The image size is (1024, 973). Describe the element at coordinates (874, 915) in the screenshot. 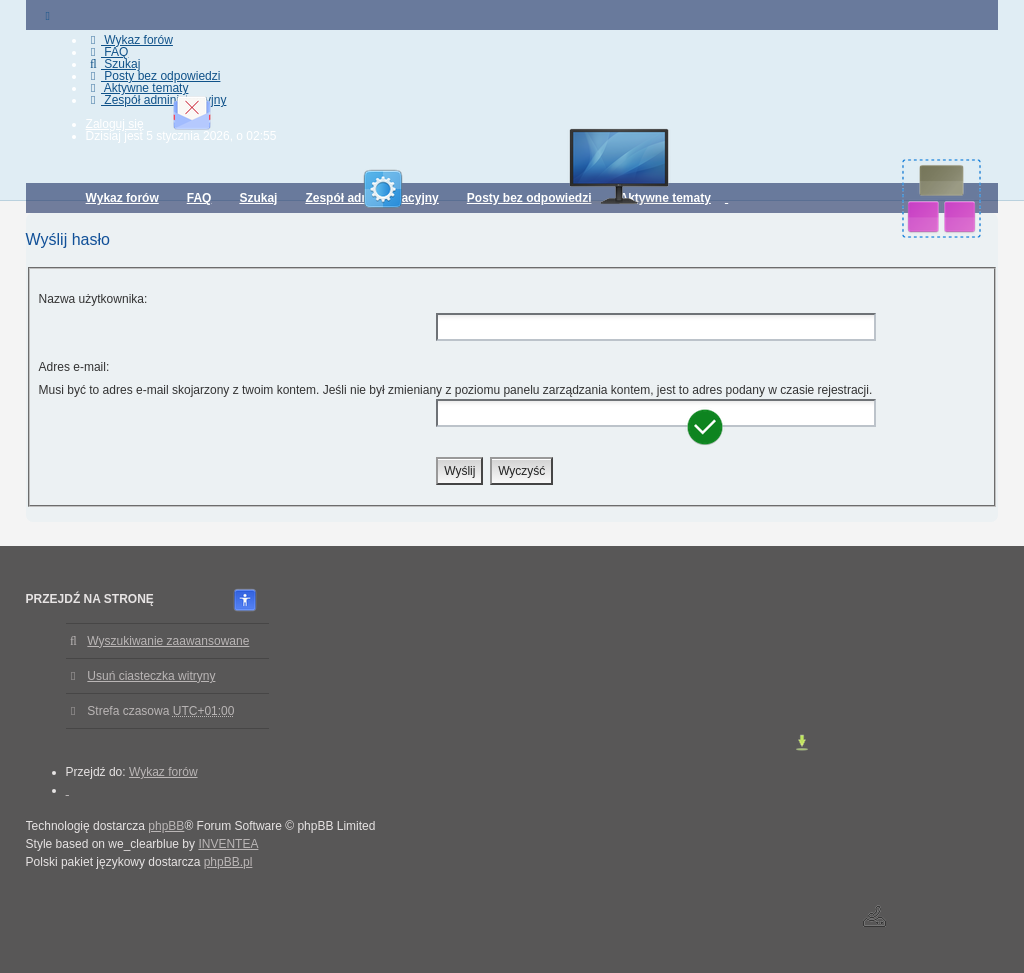

I see `indicates modem or dial-up connection status` at that location.